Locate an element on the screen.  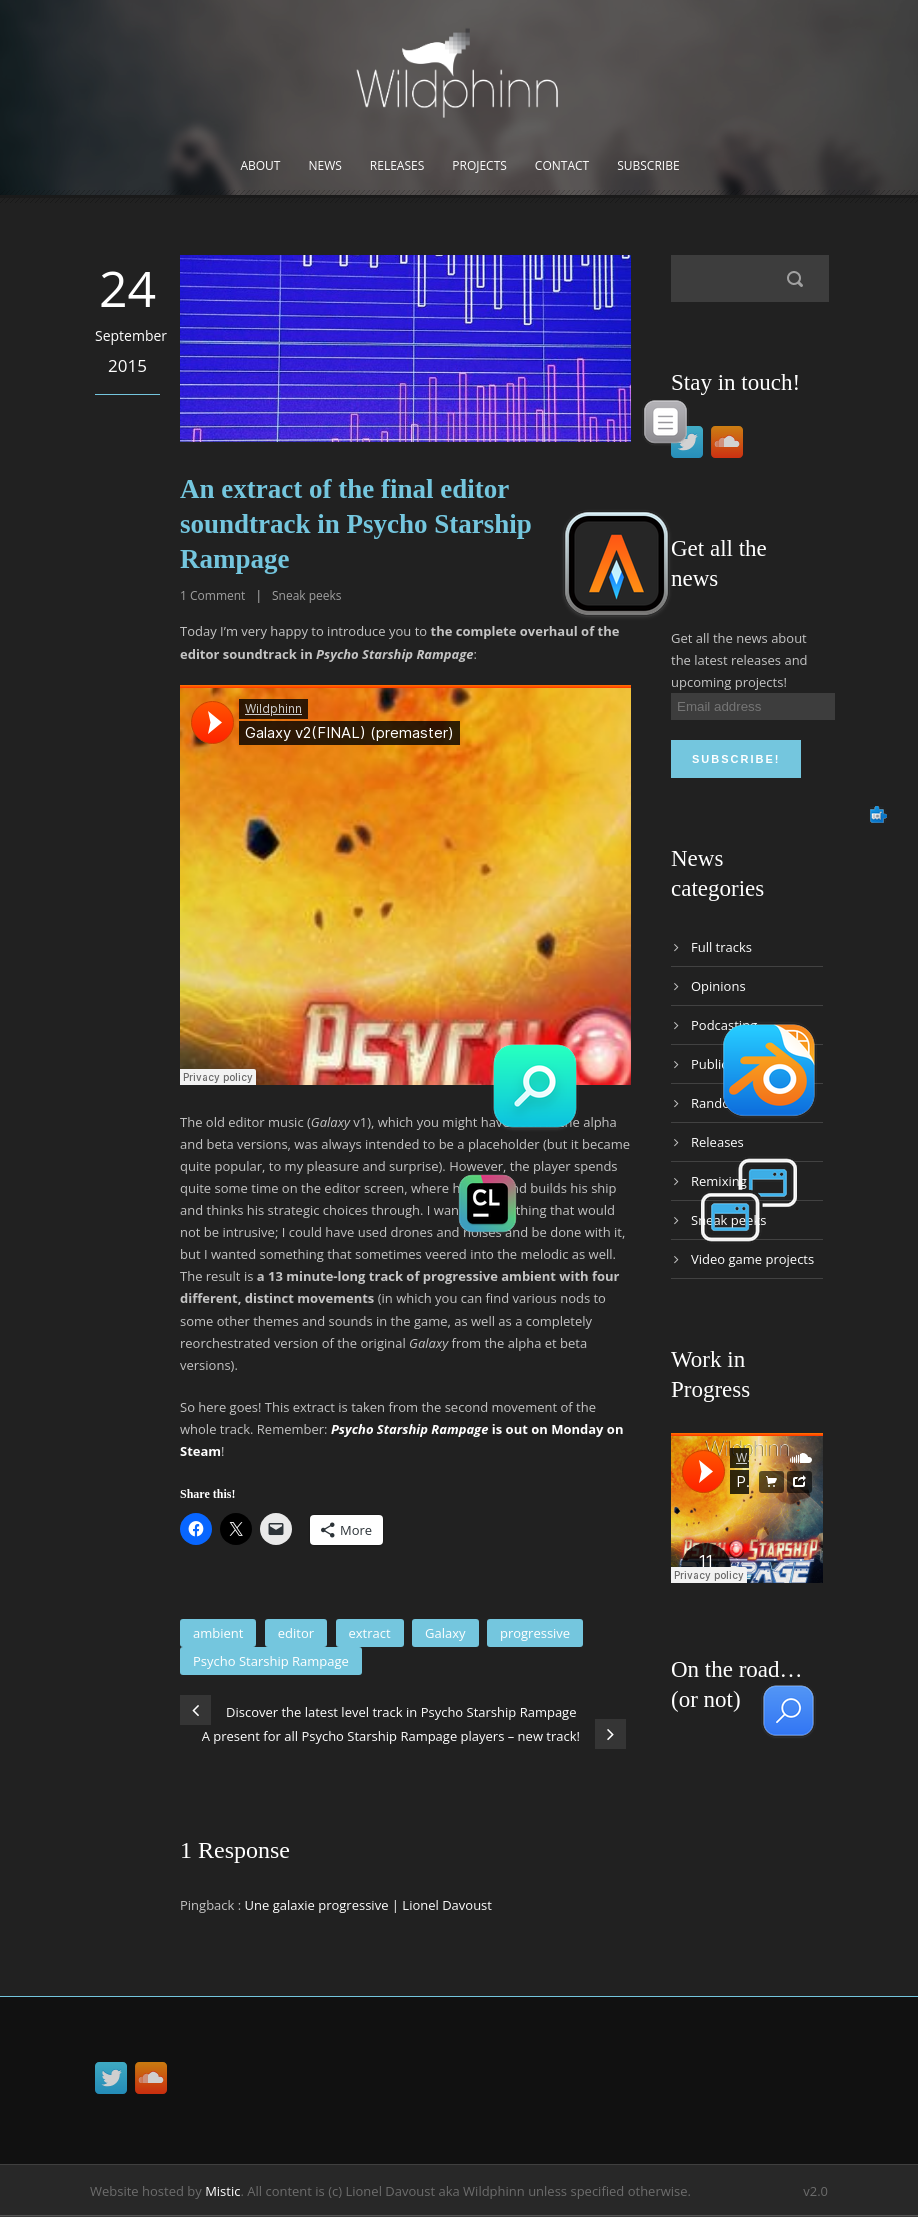
open system log viewer is located at coordinates (535, 1086).